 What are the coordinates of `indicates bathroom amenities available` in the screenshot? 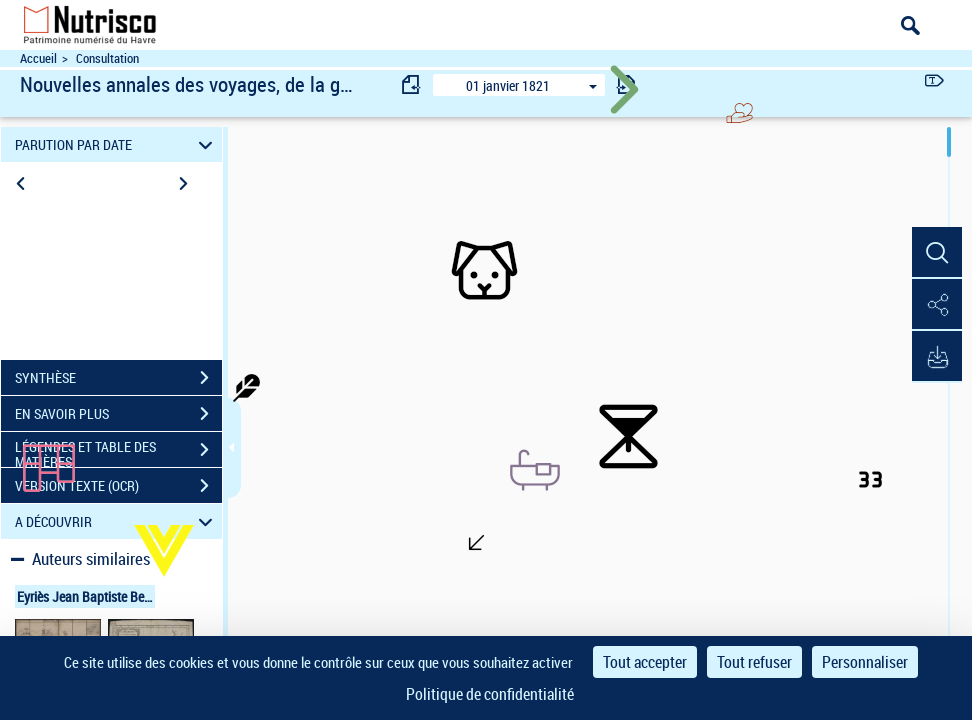 It's located at (535, 471).